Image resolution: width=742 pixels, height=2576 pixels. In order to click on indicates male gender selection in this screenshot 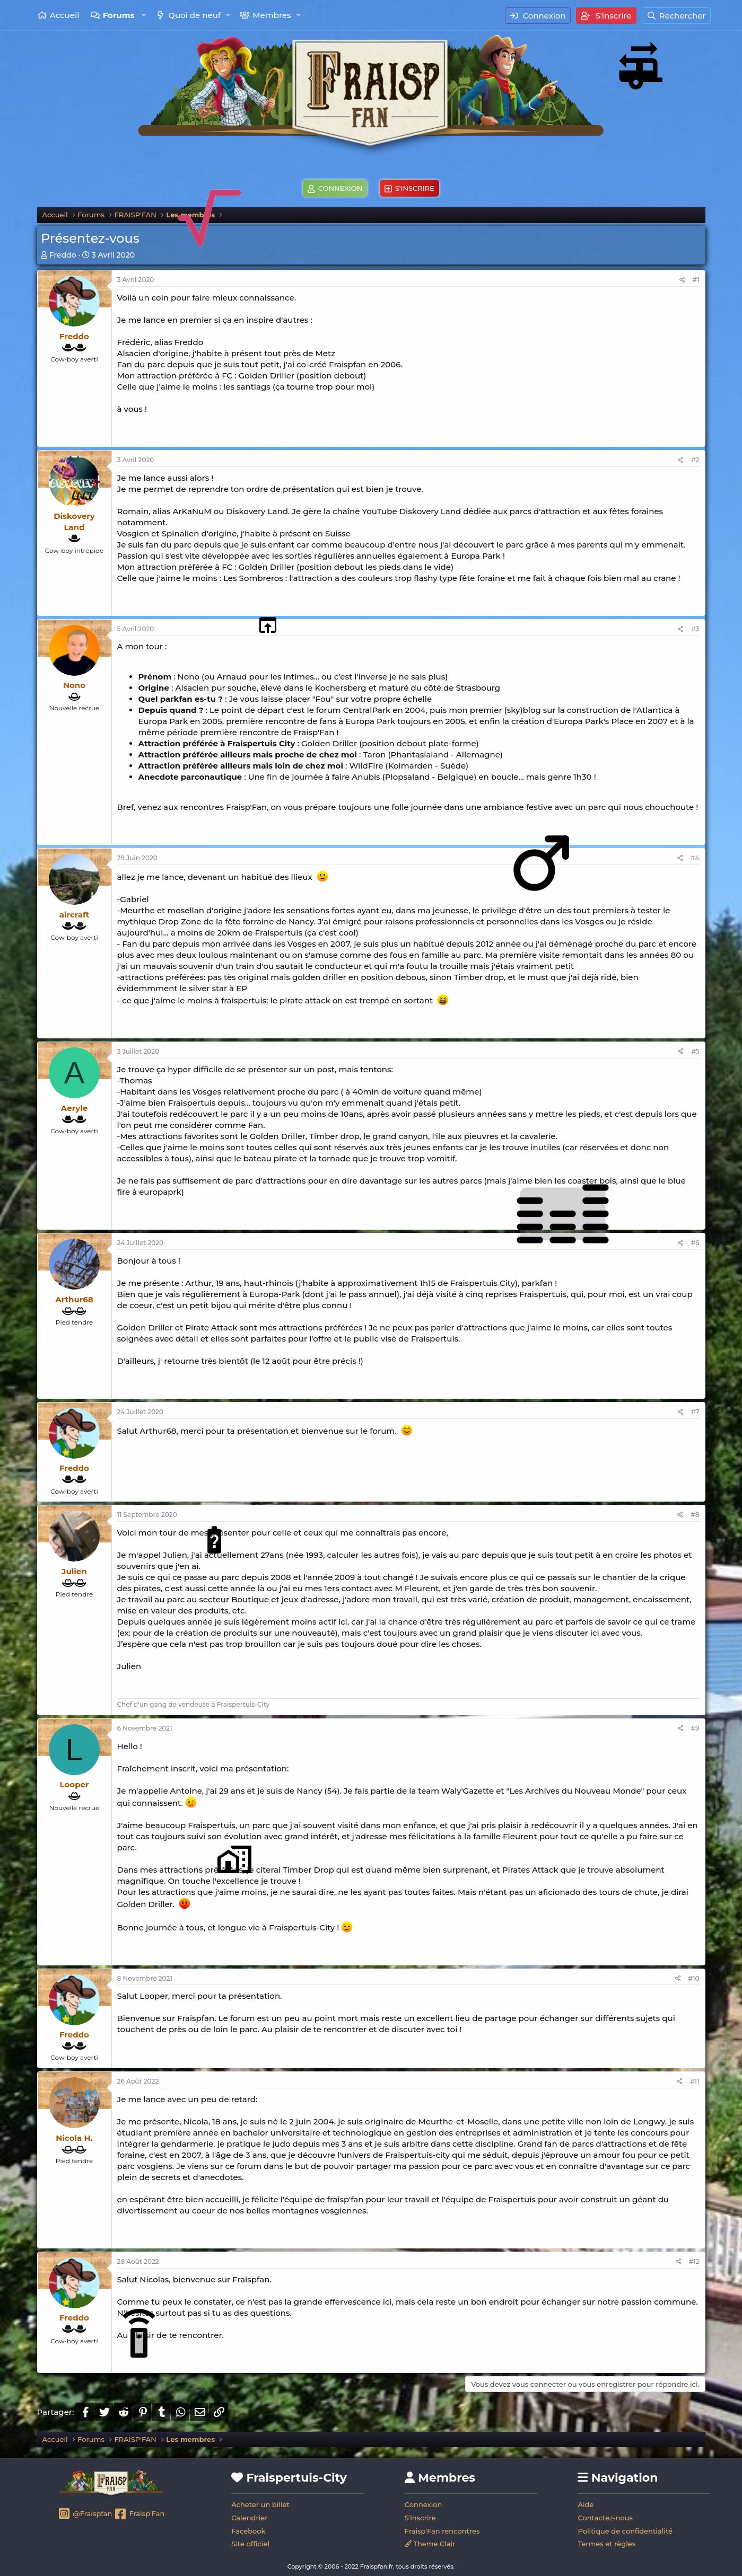, I will do `click(541, 863)`.